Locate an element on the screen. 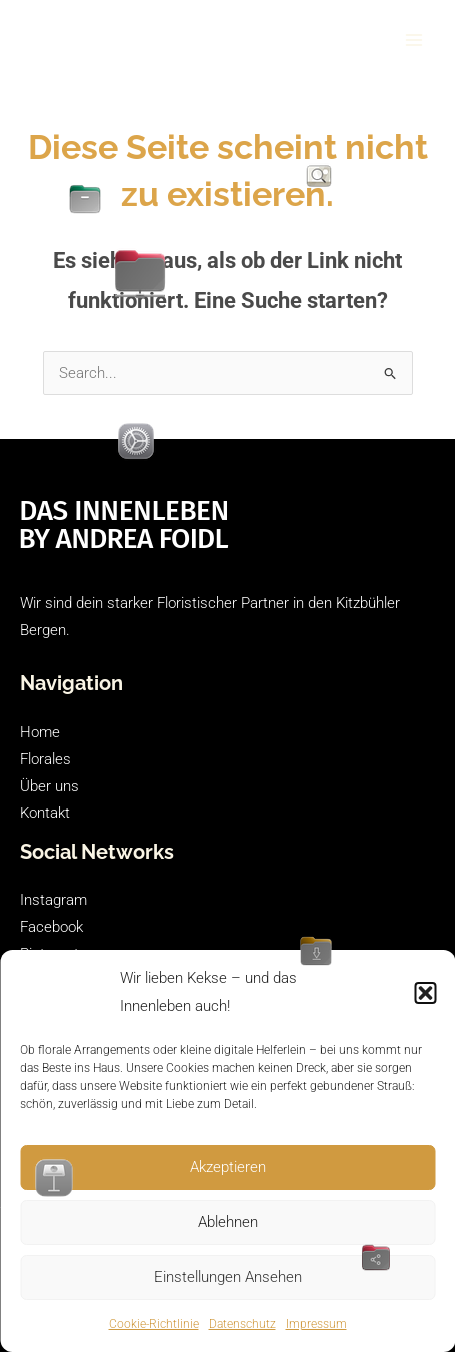 The height and width of the screenshot is (1352, 455). open Keynote to create or edit presentations is located at coordinates (54, 1178).